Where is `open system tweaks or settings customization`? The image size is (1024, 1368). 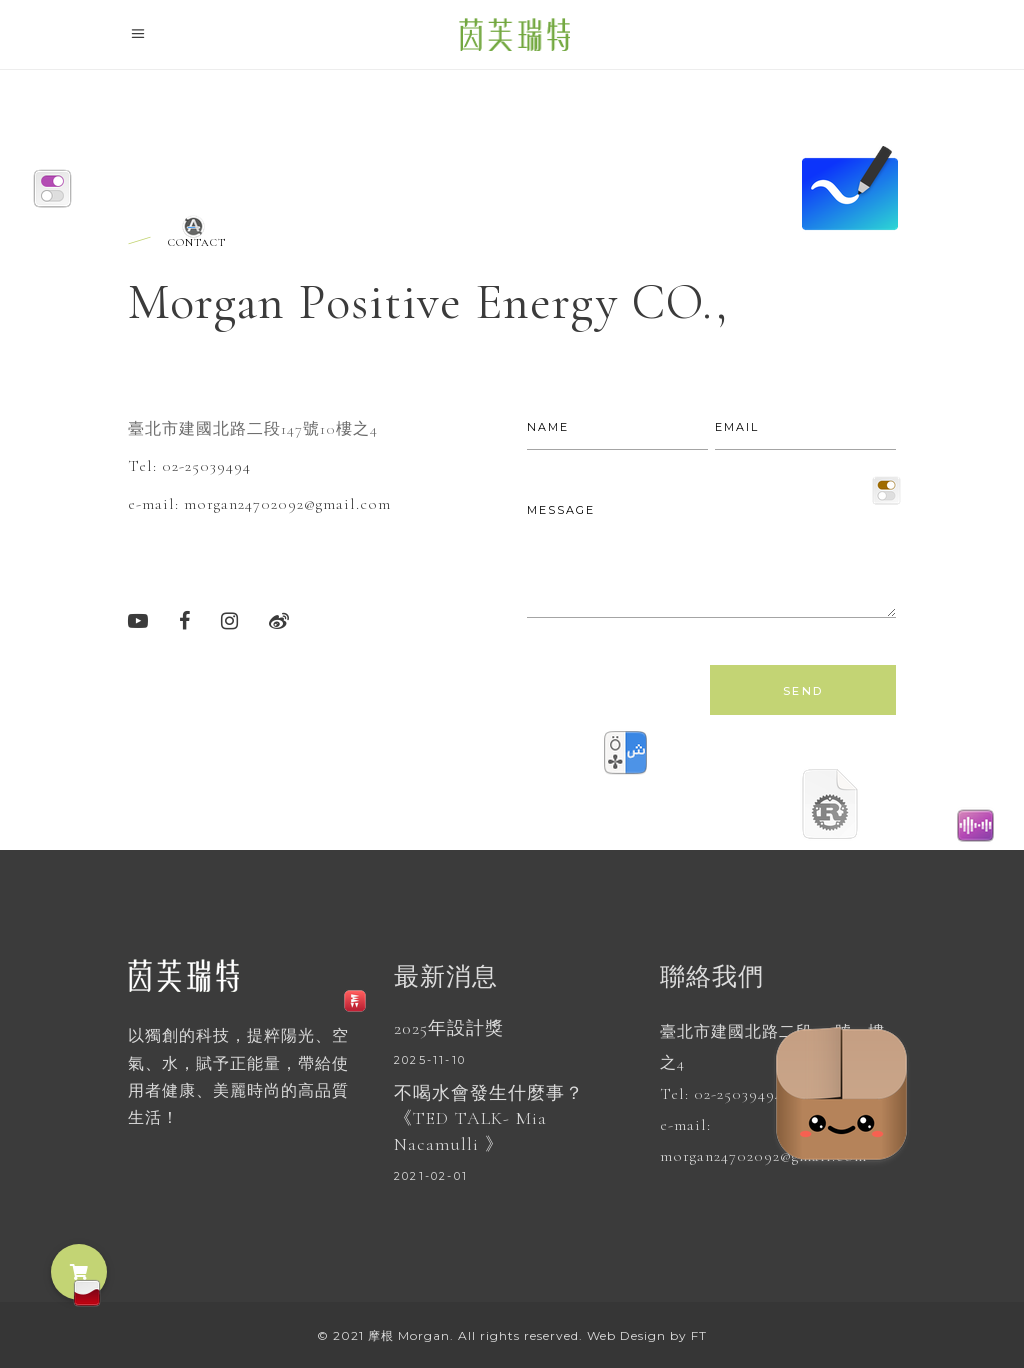
open system tweaks or settings customization is located at coordinates (52, 188).